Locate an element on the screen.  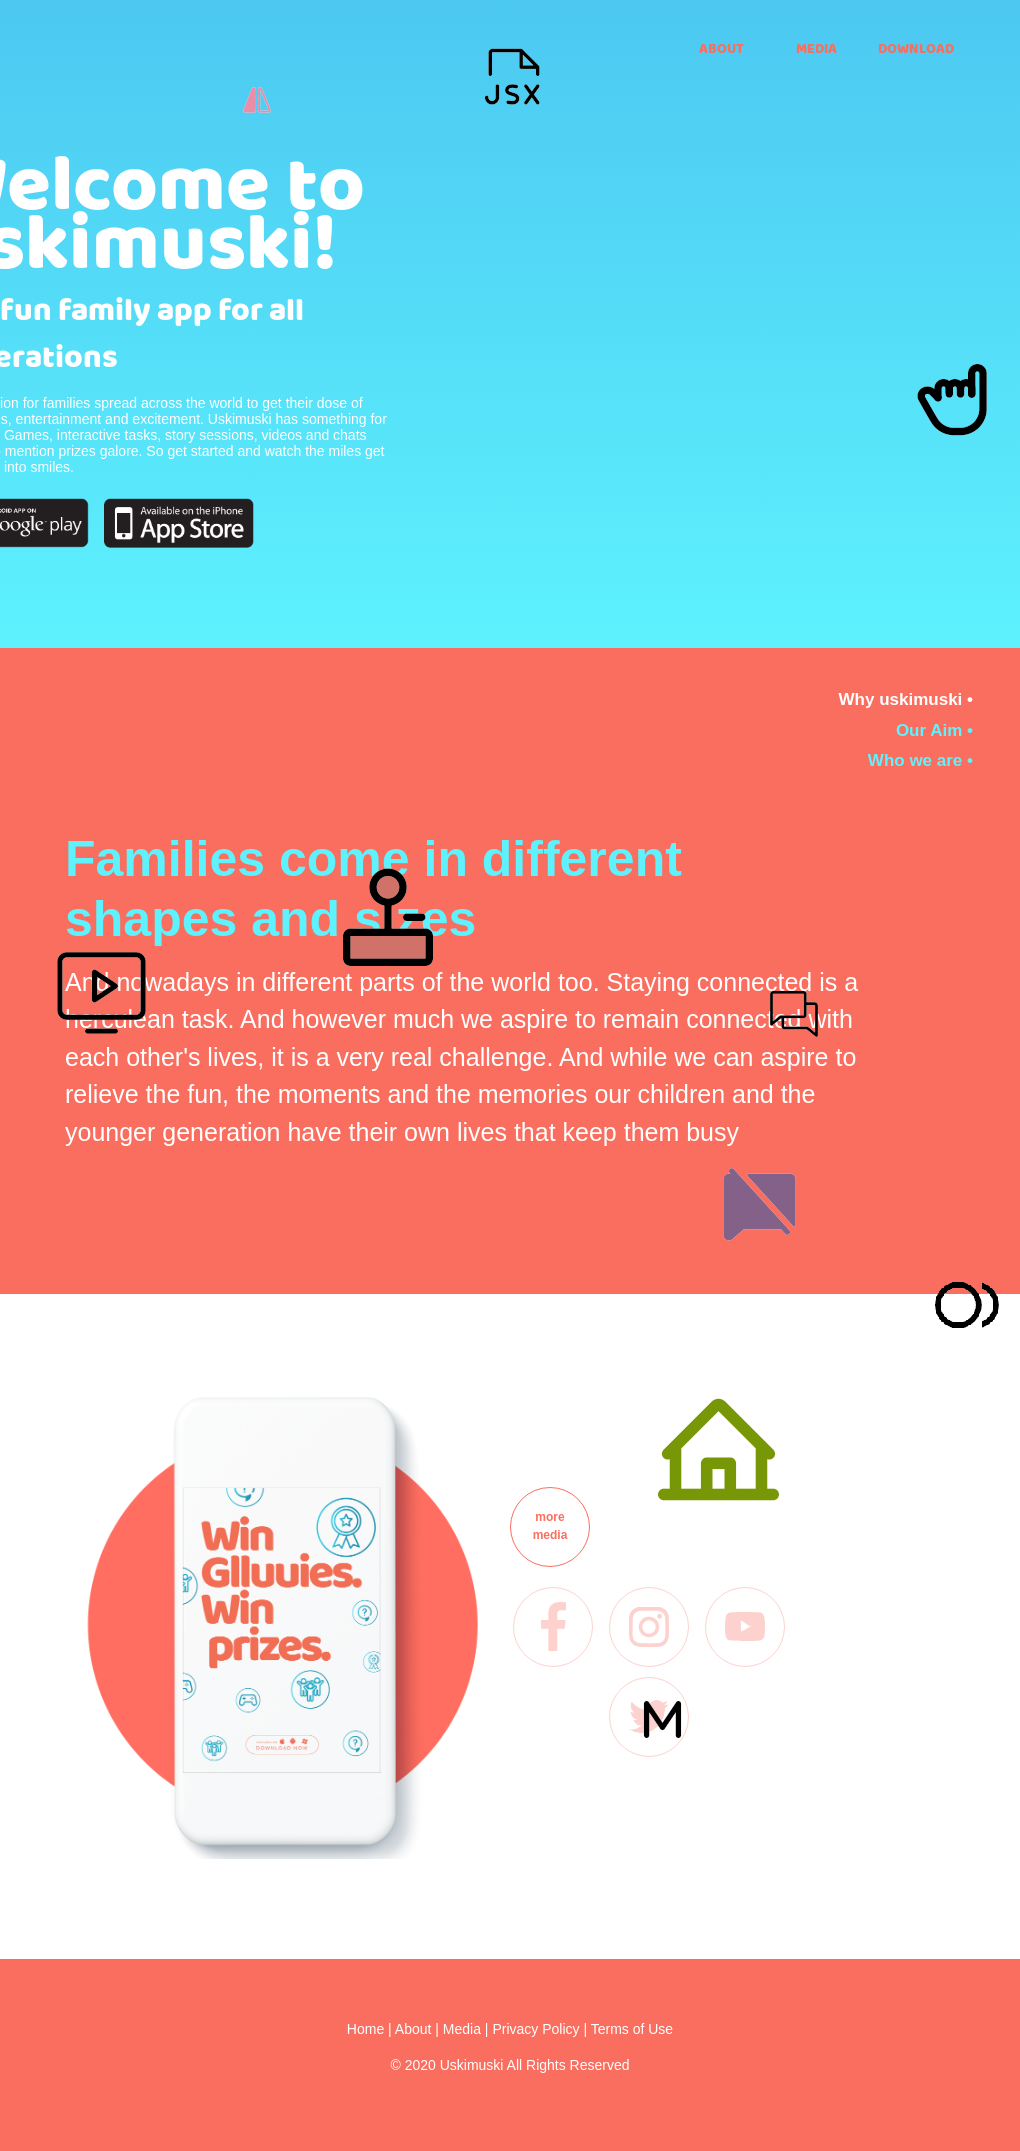
indicates items starting with the letter M is located at coordinates (662, 1719).